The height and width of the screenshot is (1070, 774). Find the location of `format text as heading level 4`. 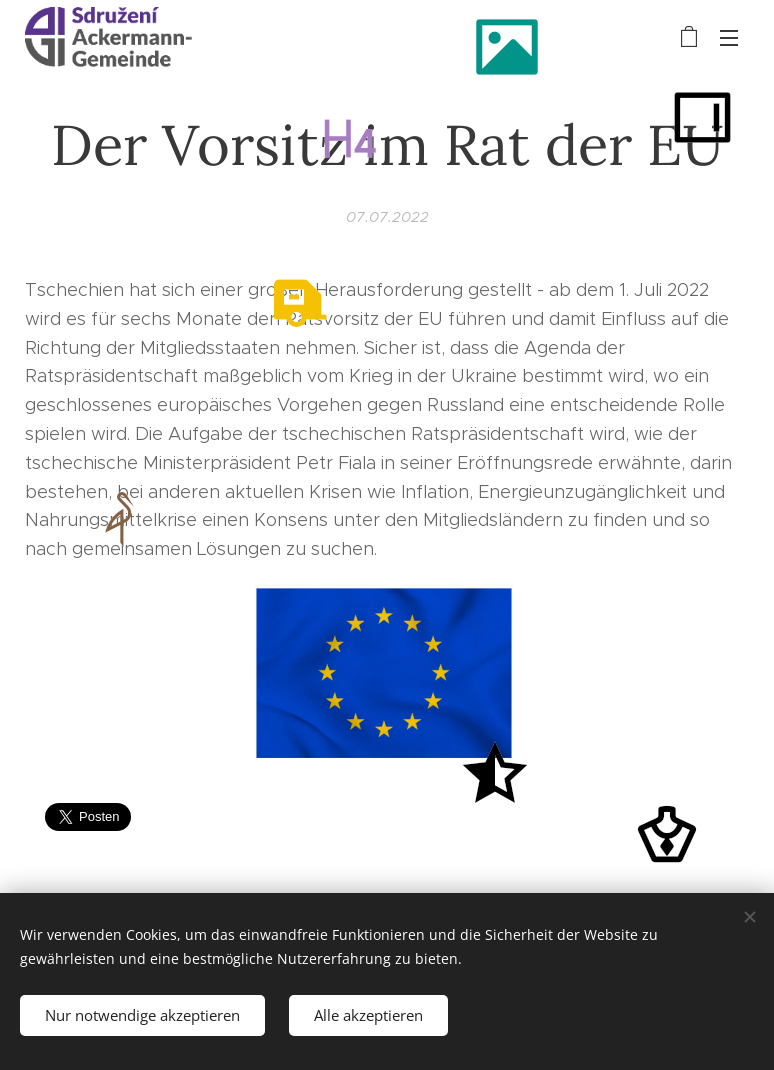

format text as heading level 4 is located at coordinates (348, 138).